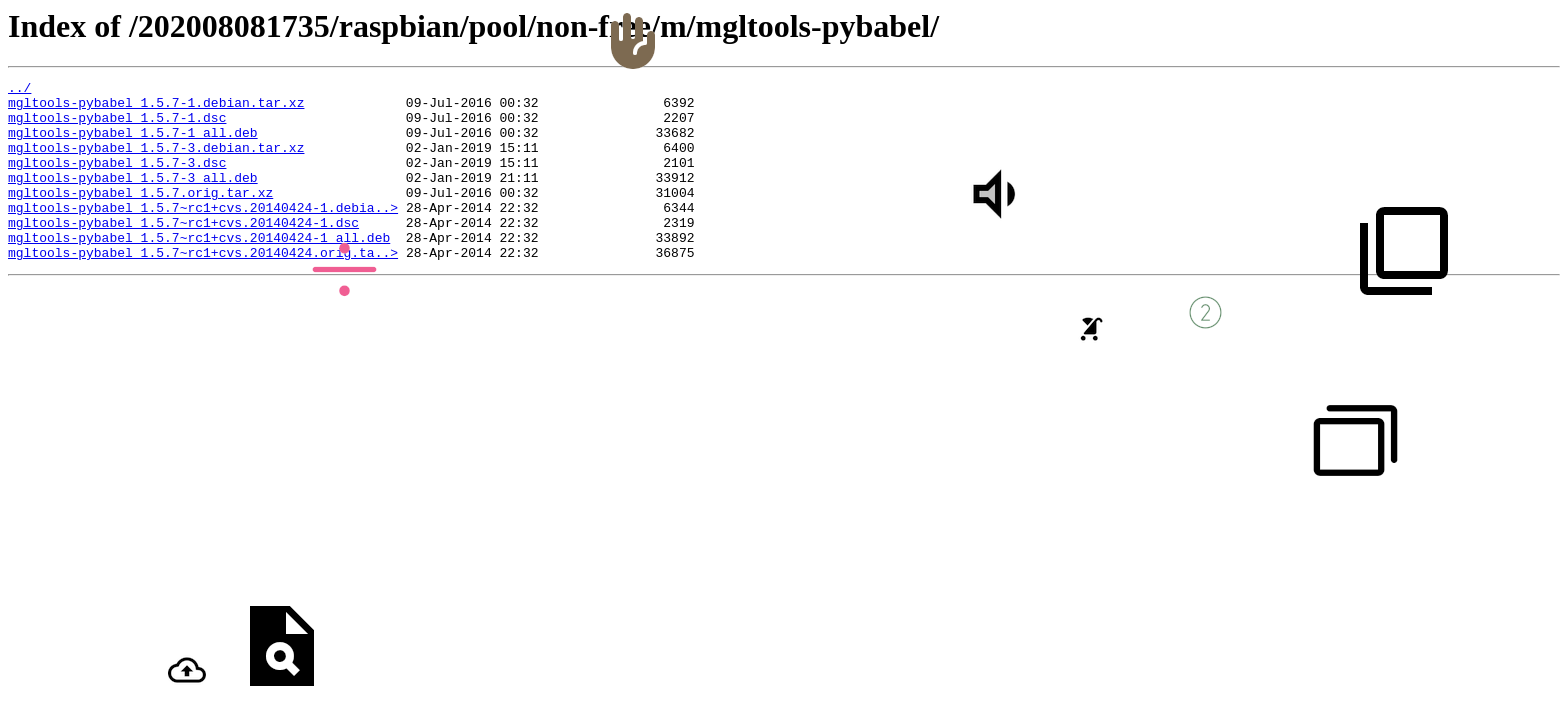 Image resolution: width=1568 pixels, height=720 pixels. What do you see at coordinates (282, 646) in the screenshot?
I see `scan document for plagiarism` at bounding box center [282, 646].